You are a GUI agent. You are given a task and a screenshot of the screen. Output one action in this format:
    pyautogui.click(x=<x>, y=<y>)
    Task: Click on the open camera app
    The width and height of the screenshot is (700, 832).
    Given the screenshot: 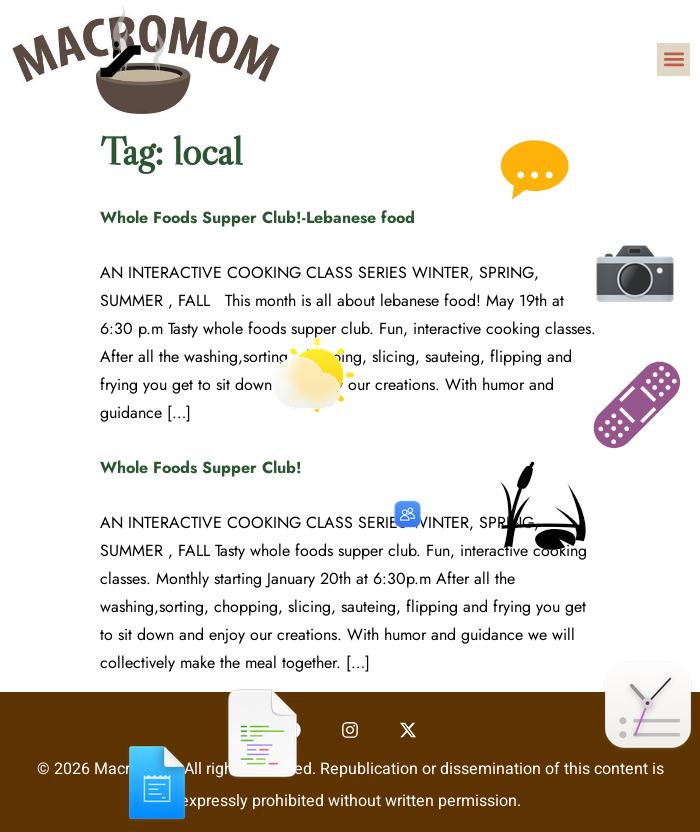 What is the action you would take?
    pyautogui.click(x=635, y=273)
    